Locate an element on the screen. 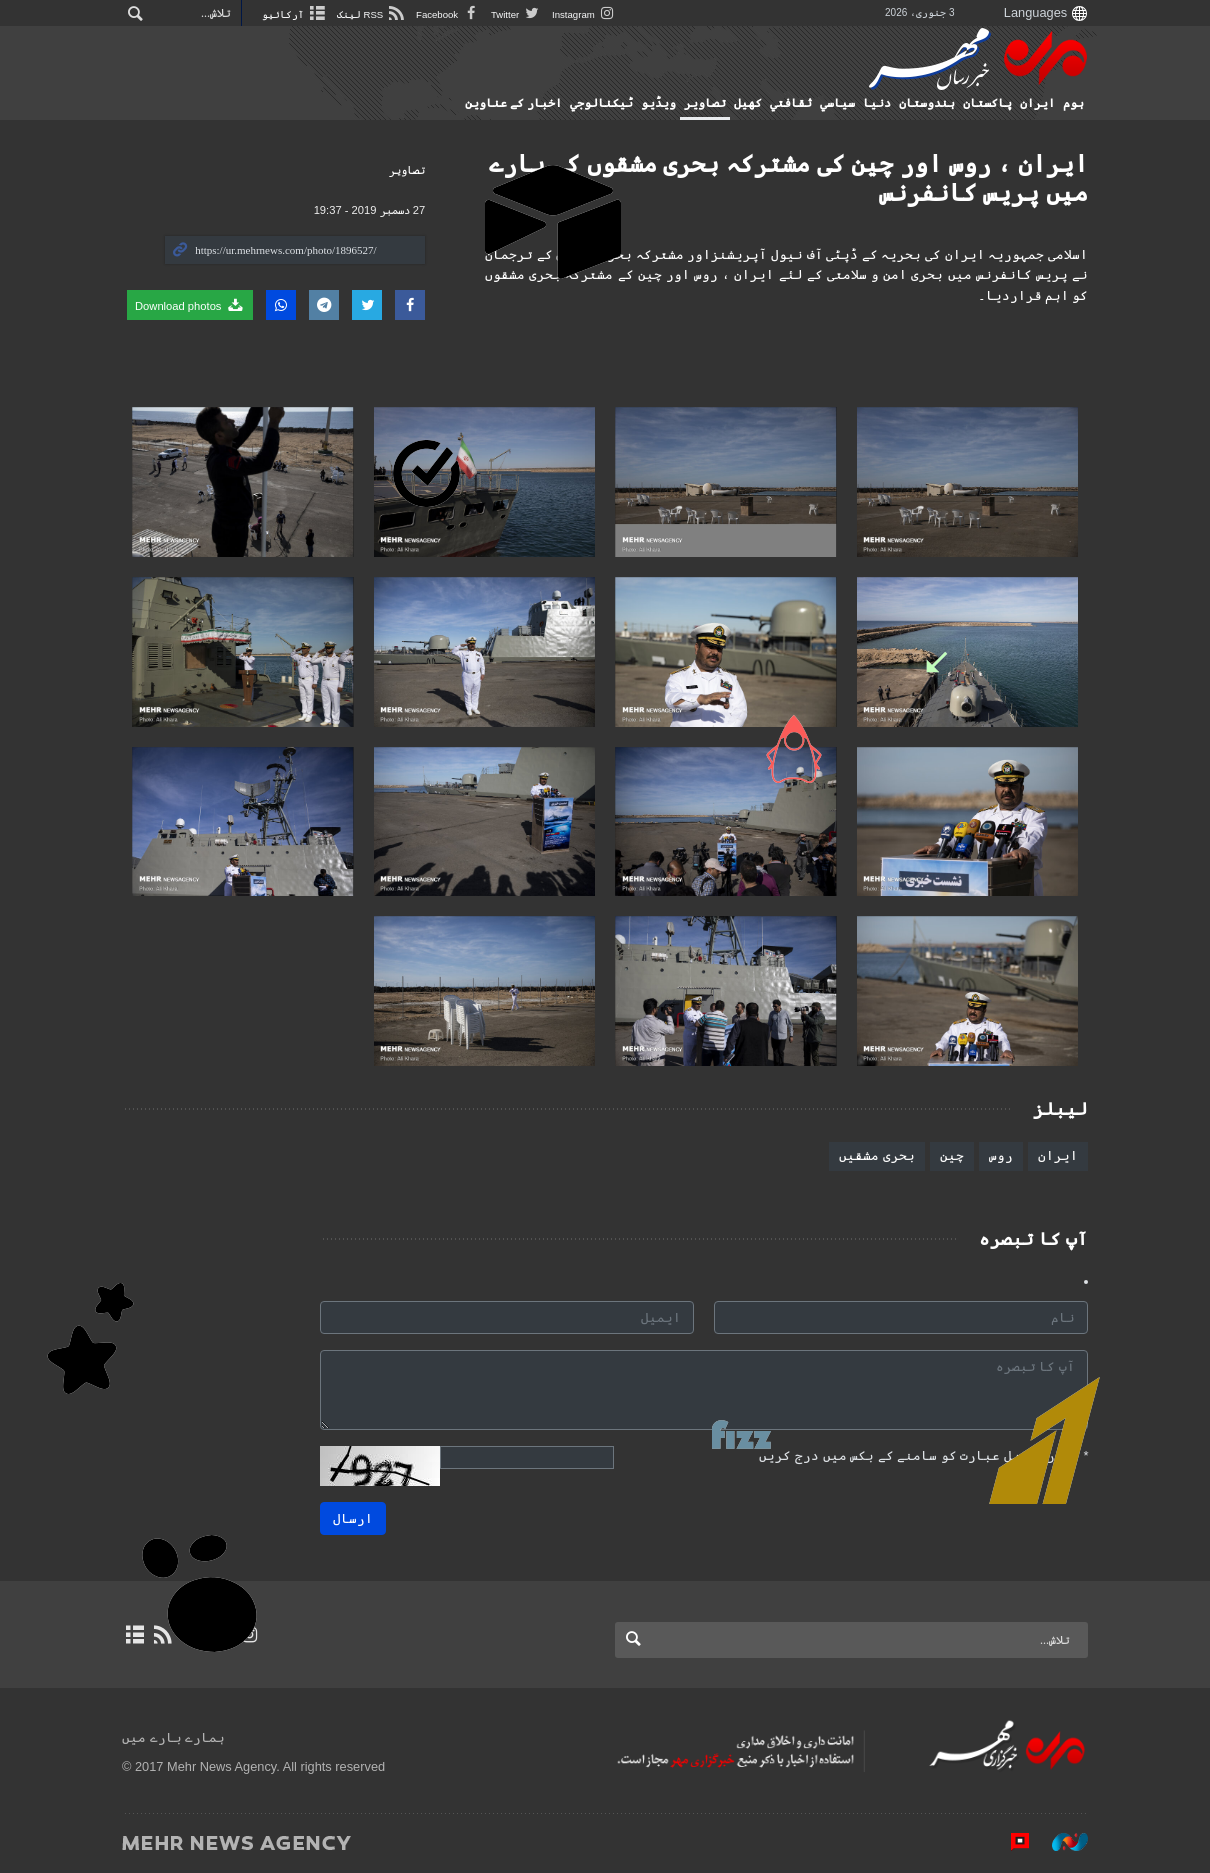 The height and width of the screenshot is (1873, 1210). fizz app or service logo is located at coordinates (741, 1434).